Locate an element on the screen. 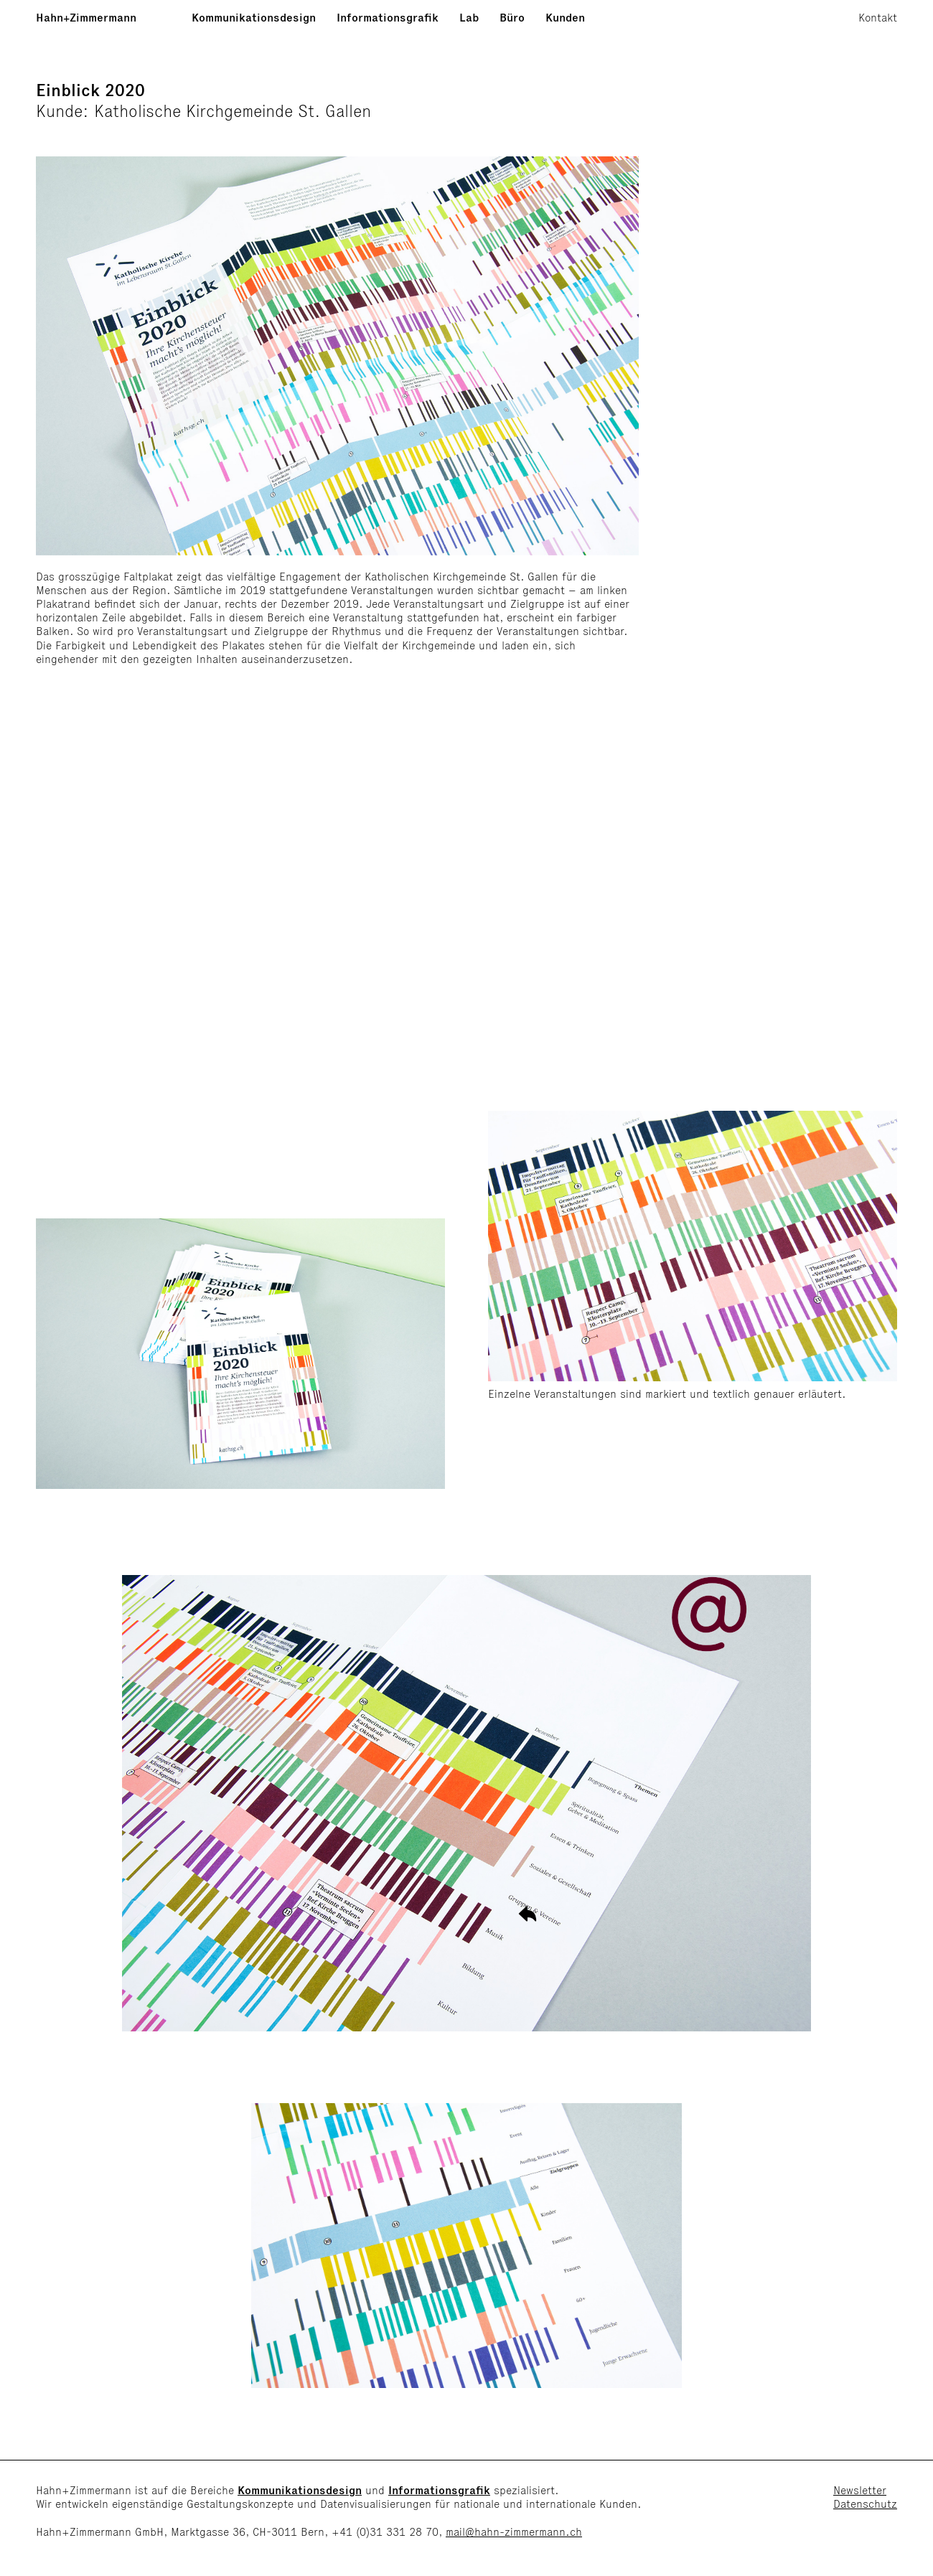 The image size is (933, 2576). mention a user in a post or comment is located at coordinates (709, 1614).